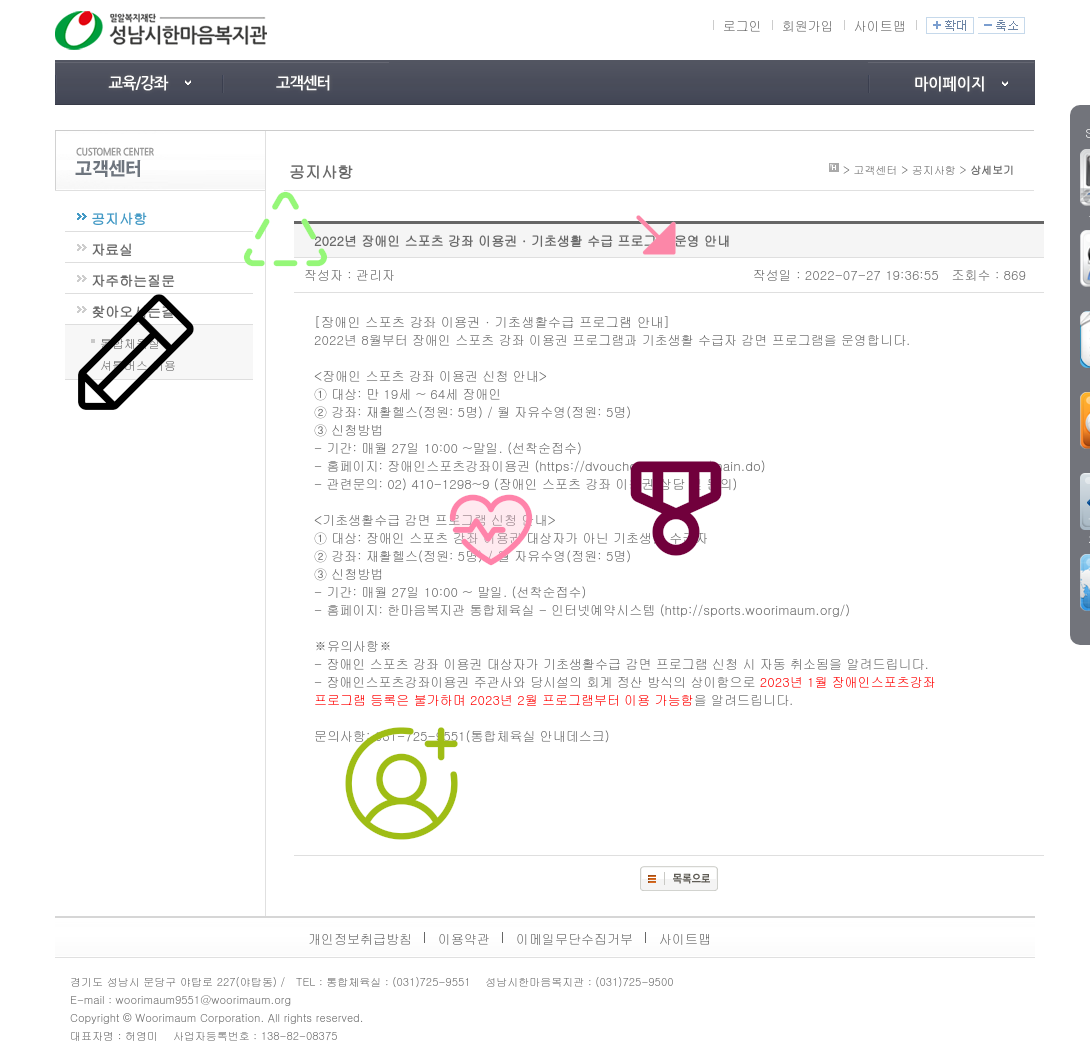  I want to click on view achievements or awards, so click(676, 503).